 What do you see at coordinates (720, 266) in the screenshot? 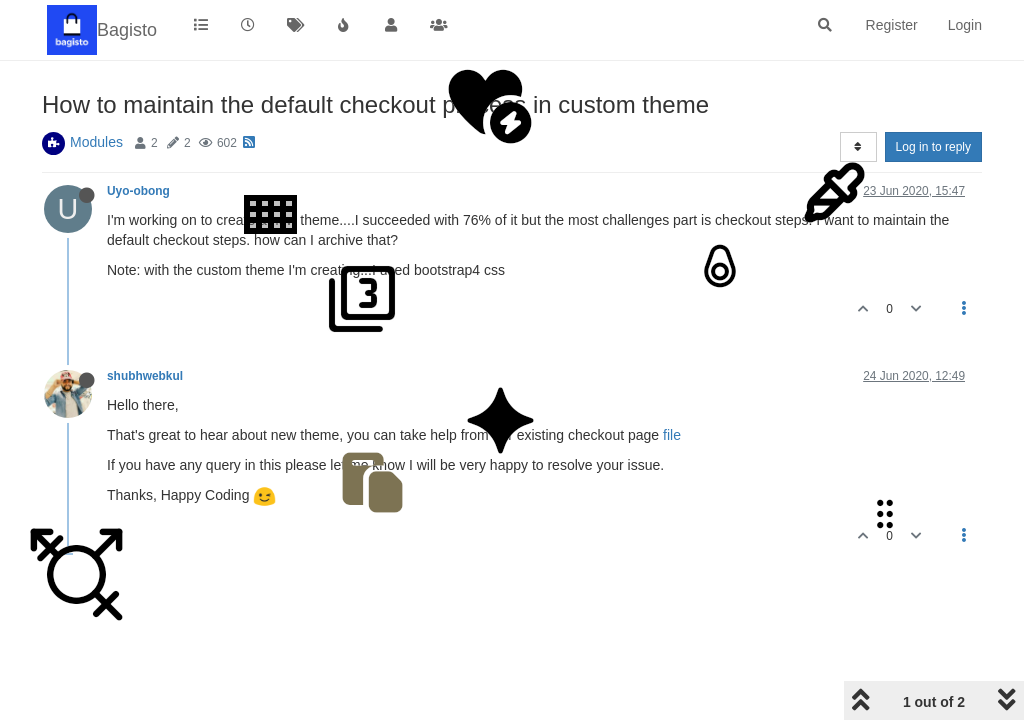
I see `browse healthy food or recipe options` at bounding box center [720, 266].